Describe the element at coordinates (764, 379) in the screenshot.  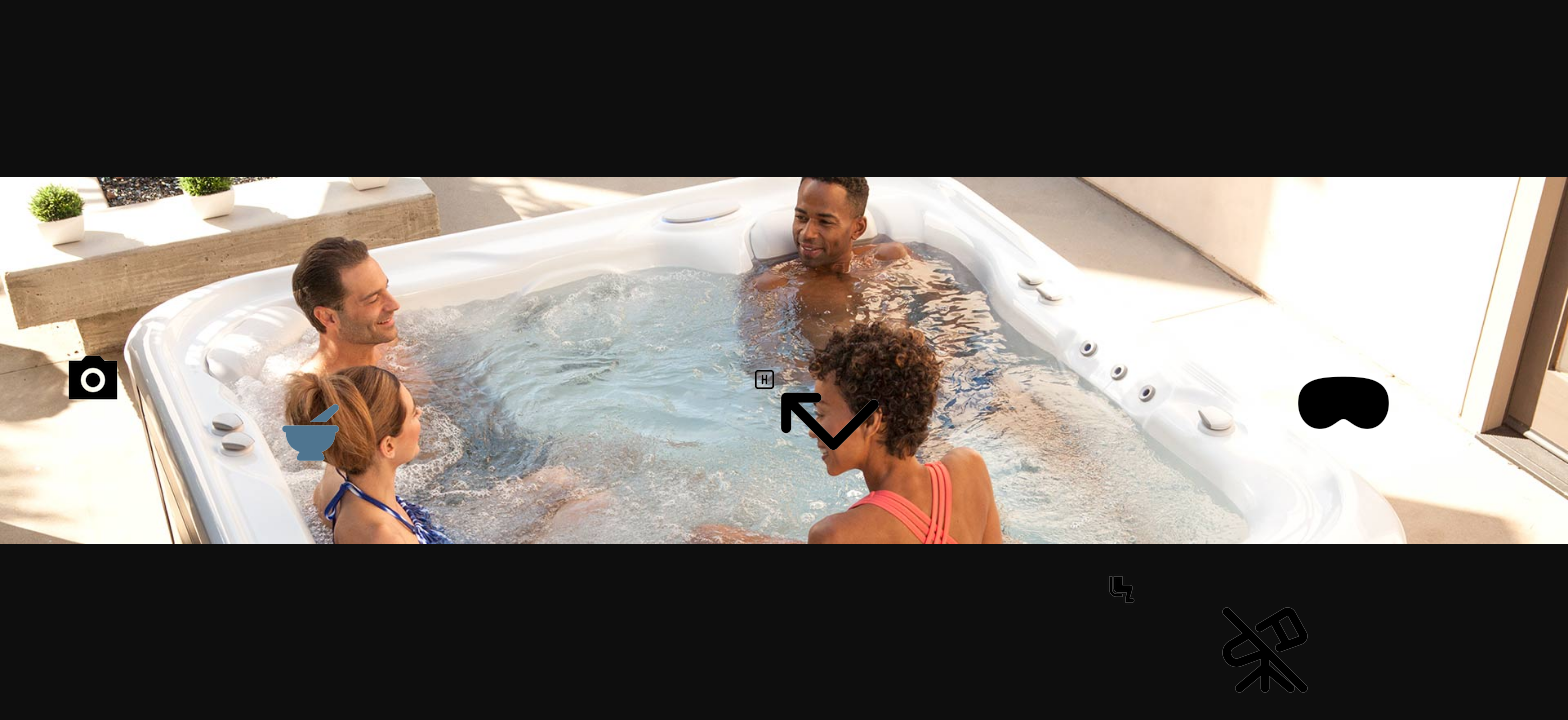
I see `indicates a hospital or medical facility` at that location.